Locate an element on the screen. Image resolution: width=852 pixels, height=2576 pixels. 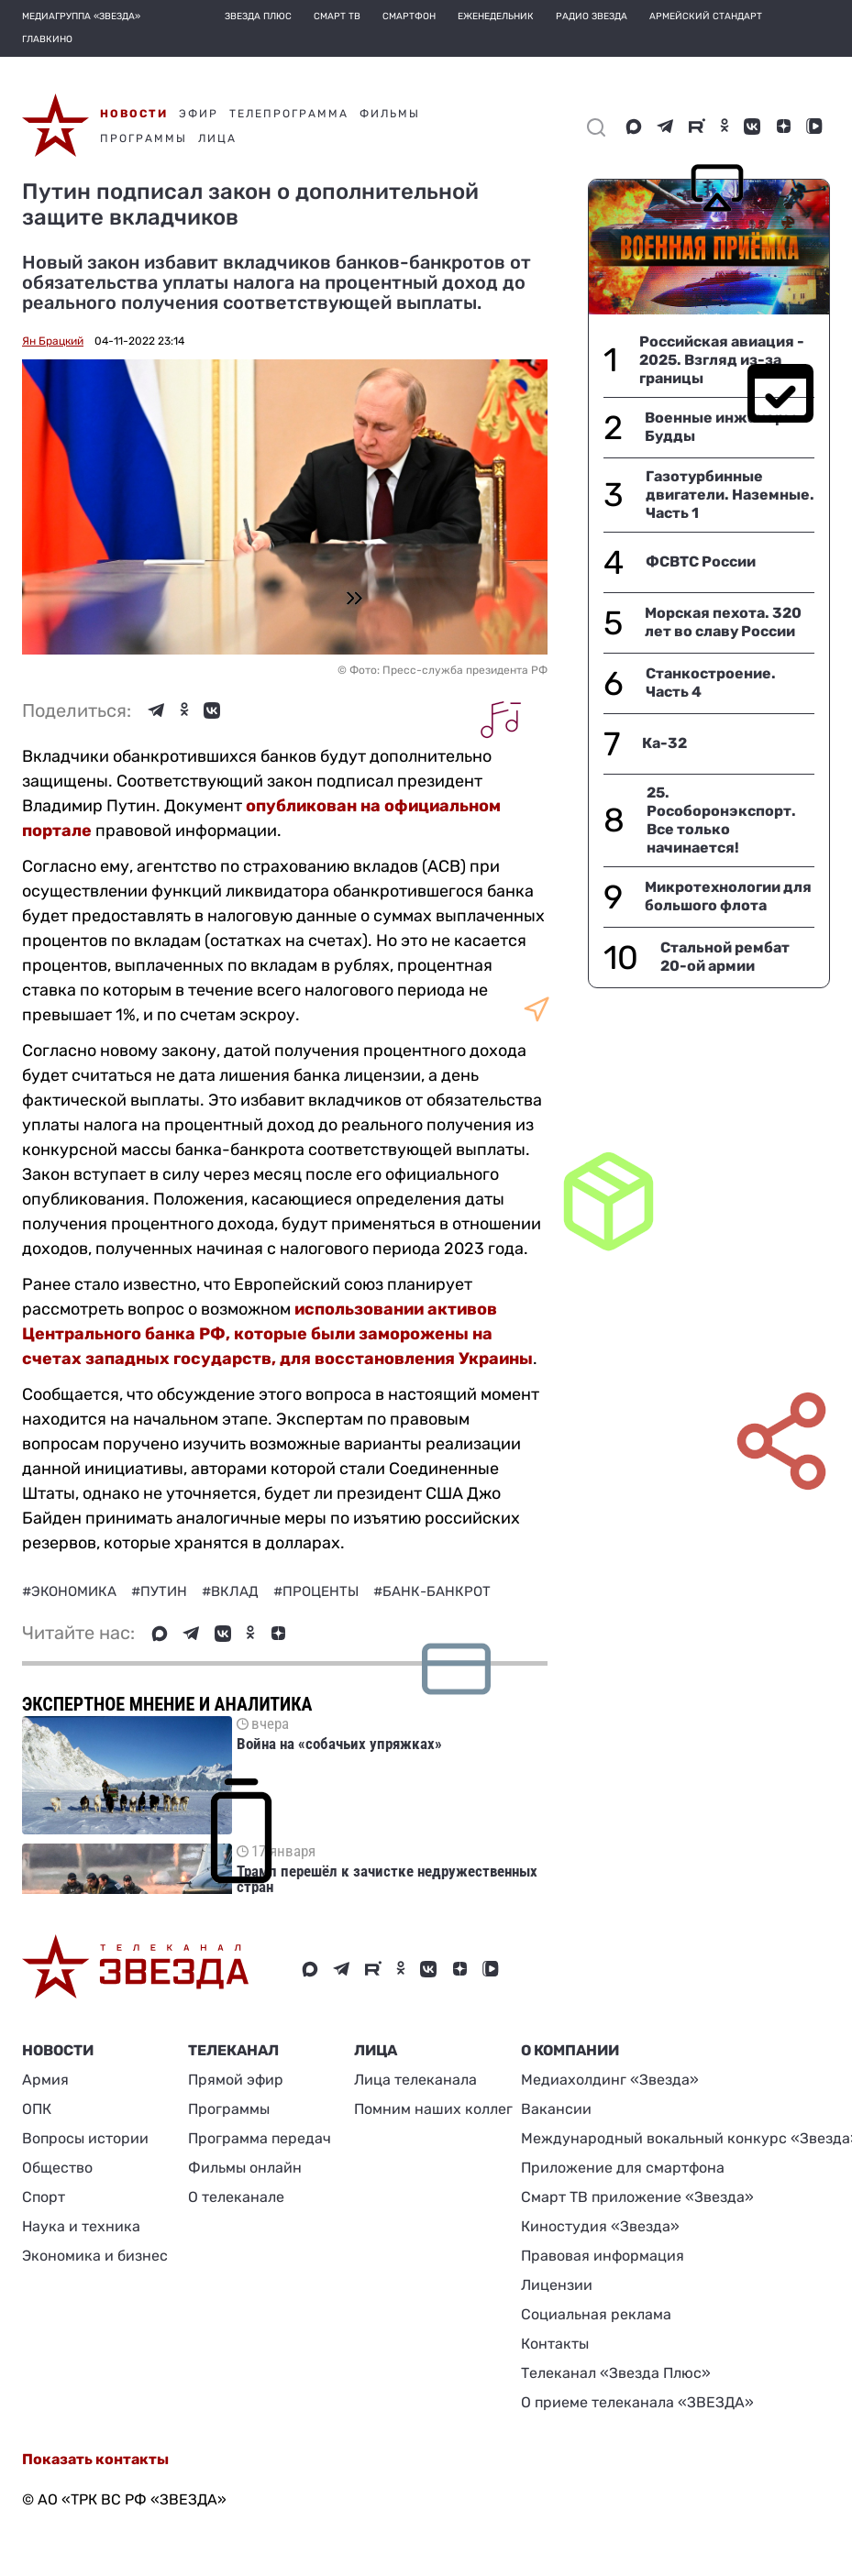
indicates empty or depleted battery is located at coordinates (241, 1833).